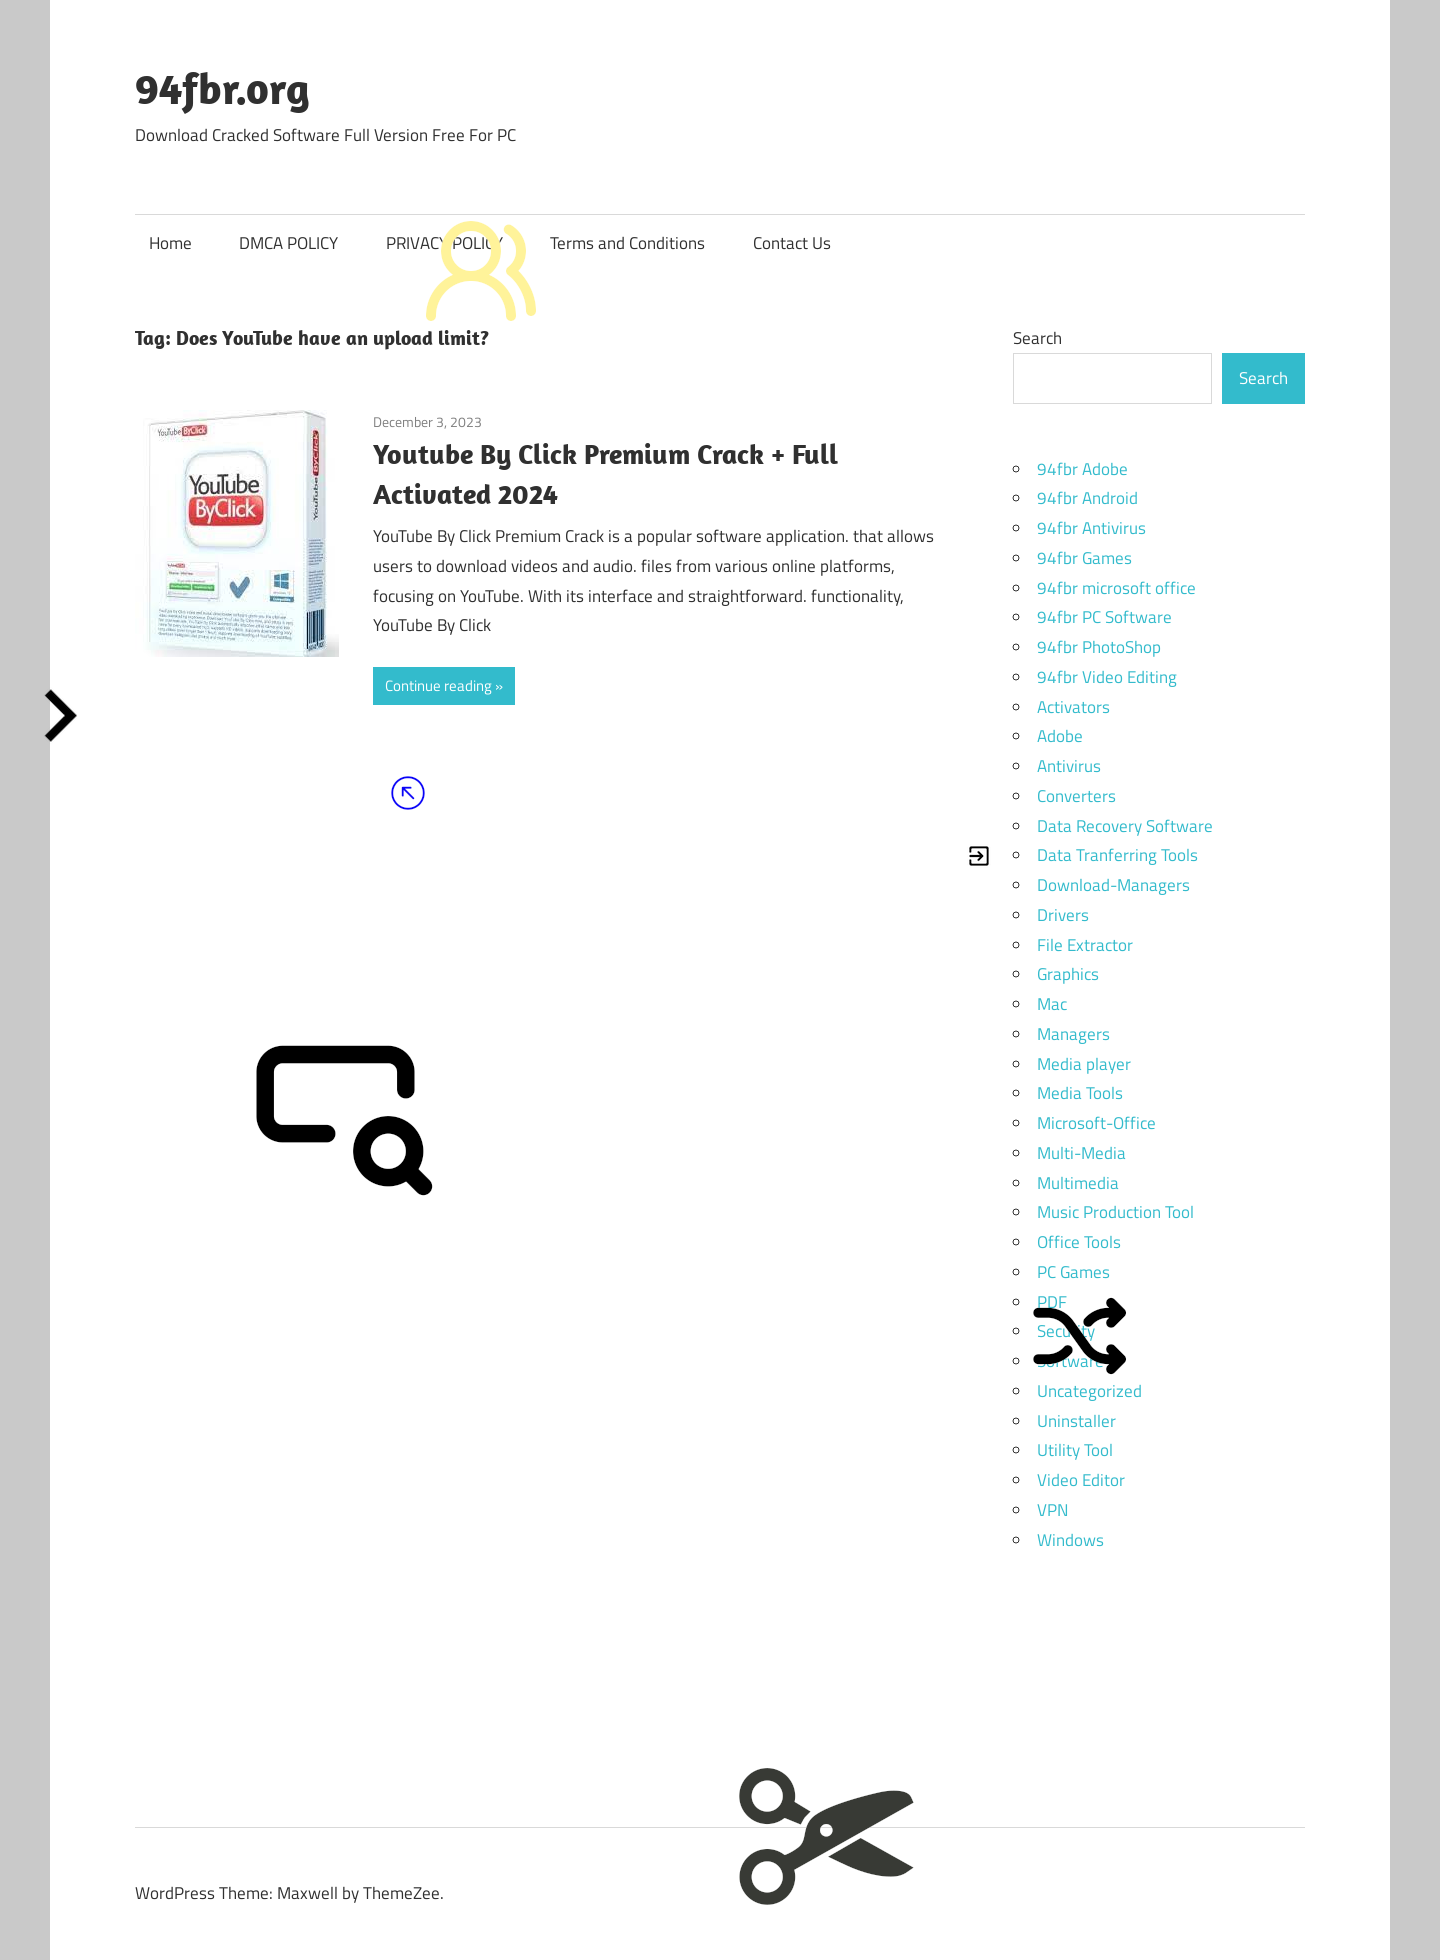 The height and width of the screenshot is (1960, 1440). Describe the element at coordinates (826, 1836) in the screenshot. I see `cut selected text or content` at that location.